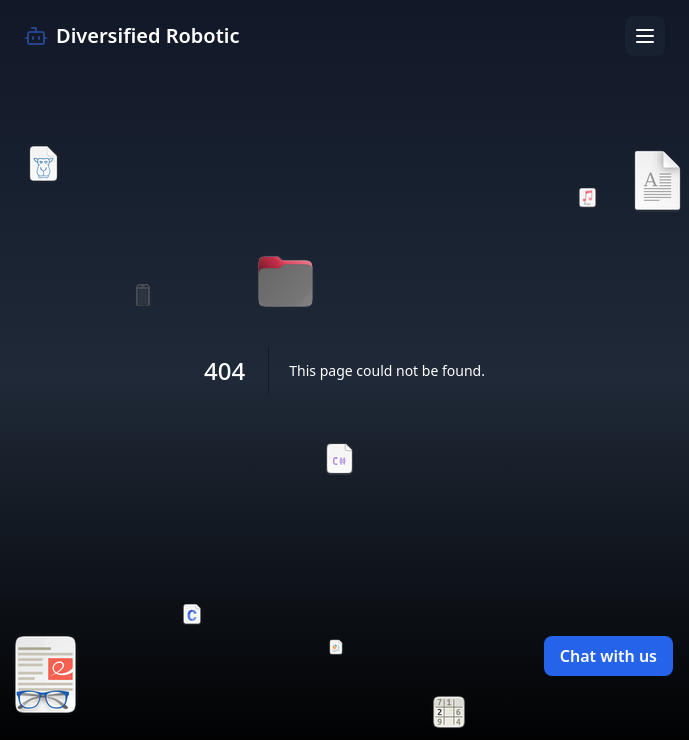 The width and height of the screenshot is (689, 740). I want to click on open evince document viewer, so click(45, 674).